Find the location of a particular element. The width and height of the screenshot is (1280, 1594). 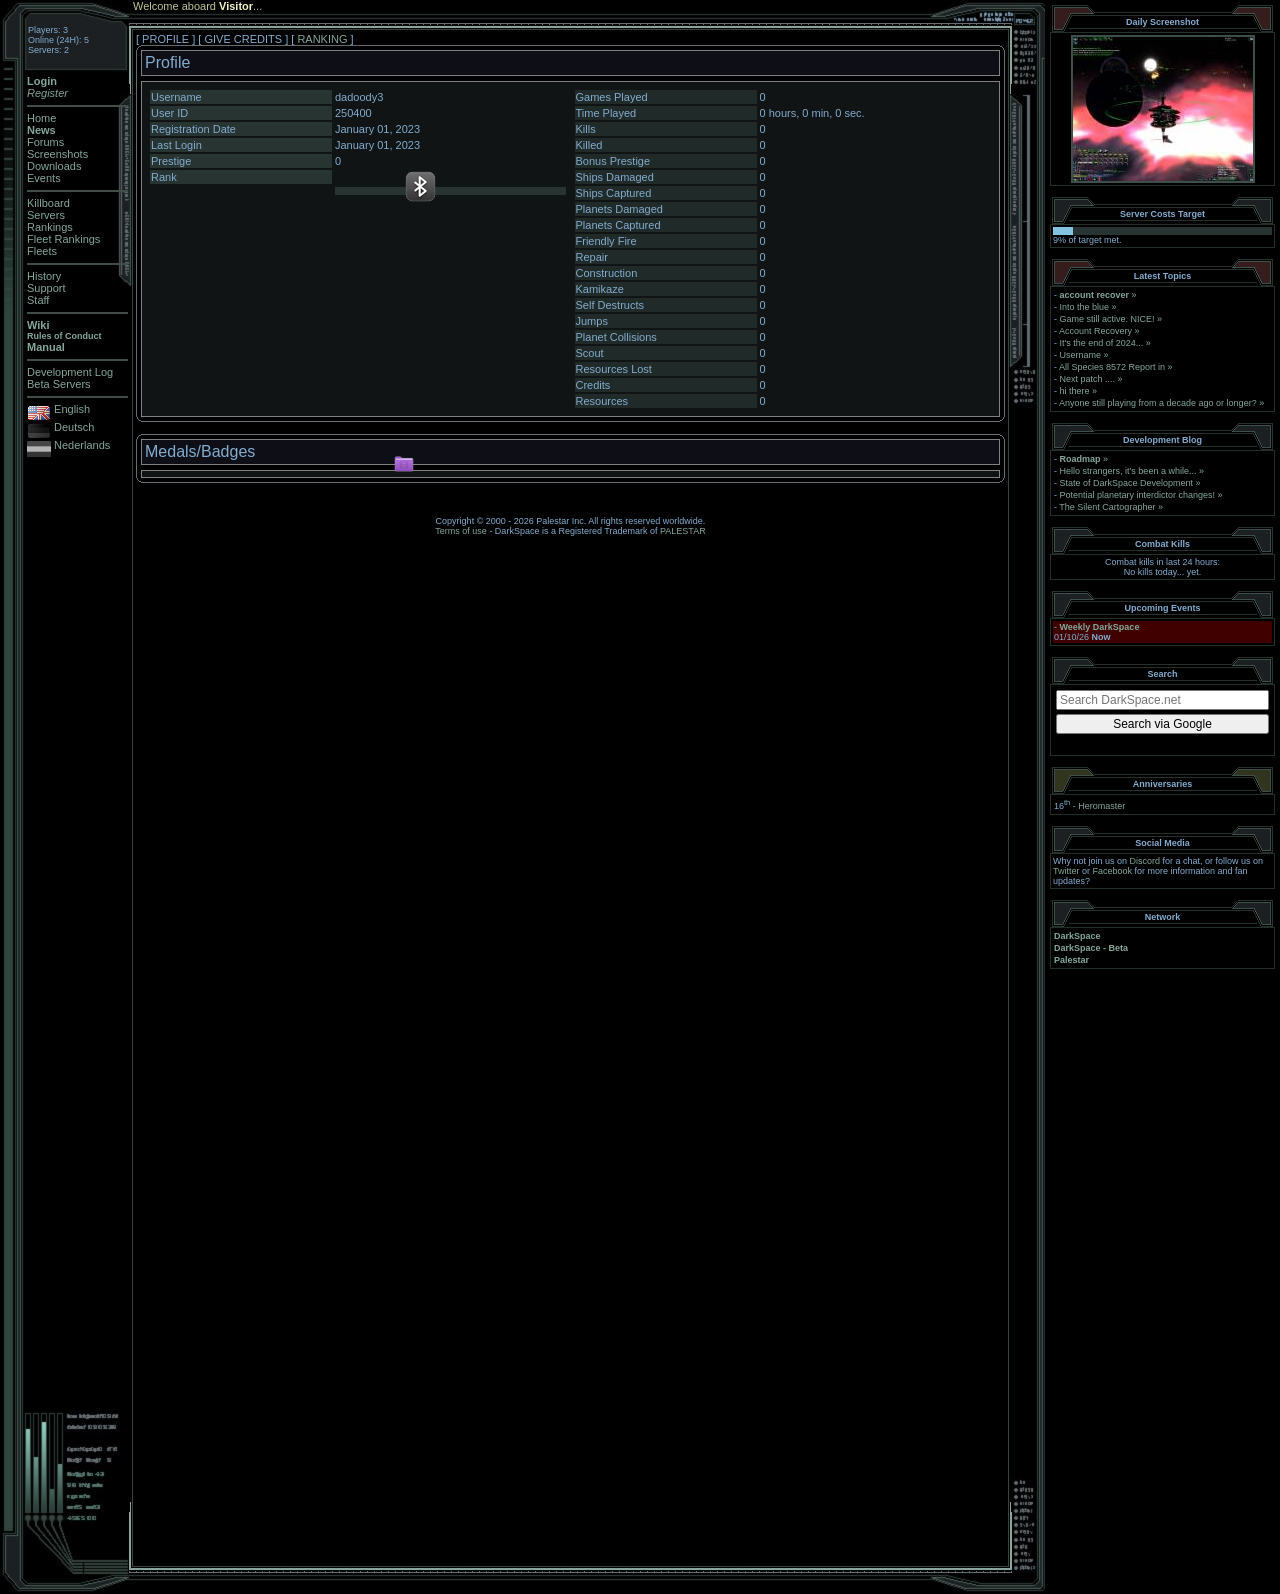

bluetooth is currently disabled or inactive is located at coordinates (420, 186).